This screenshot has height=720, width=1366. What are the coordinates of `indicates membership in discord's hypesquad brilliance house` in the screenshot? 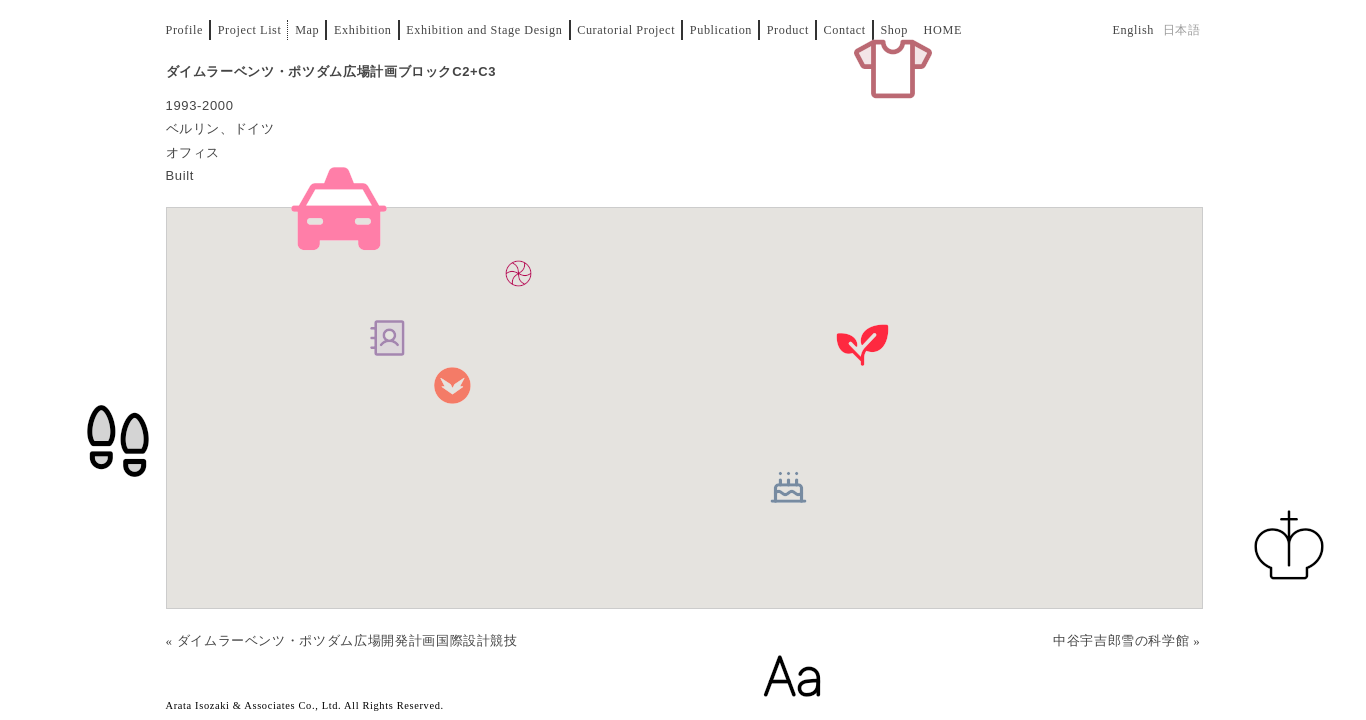 It's located at (452, 385).